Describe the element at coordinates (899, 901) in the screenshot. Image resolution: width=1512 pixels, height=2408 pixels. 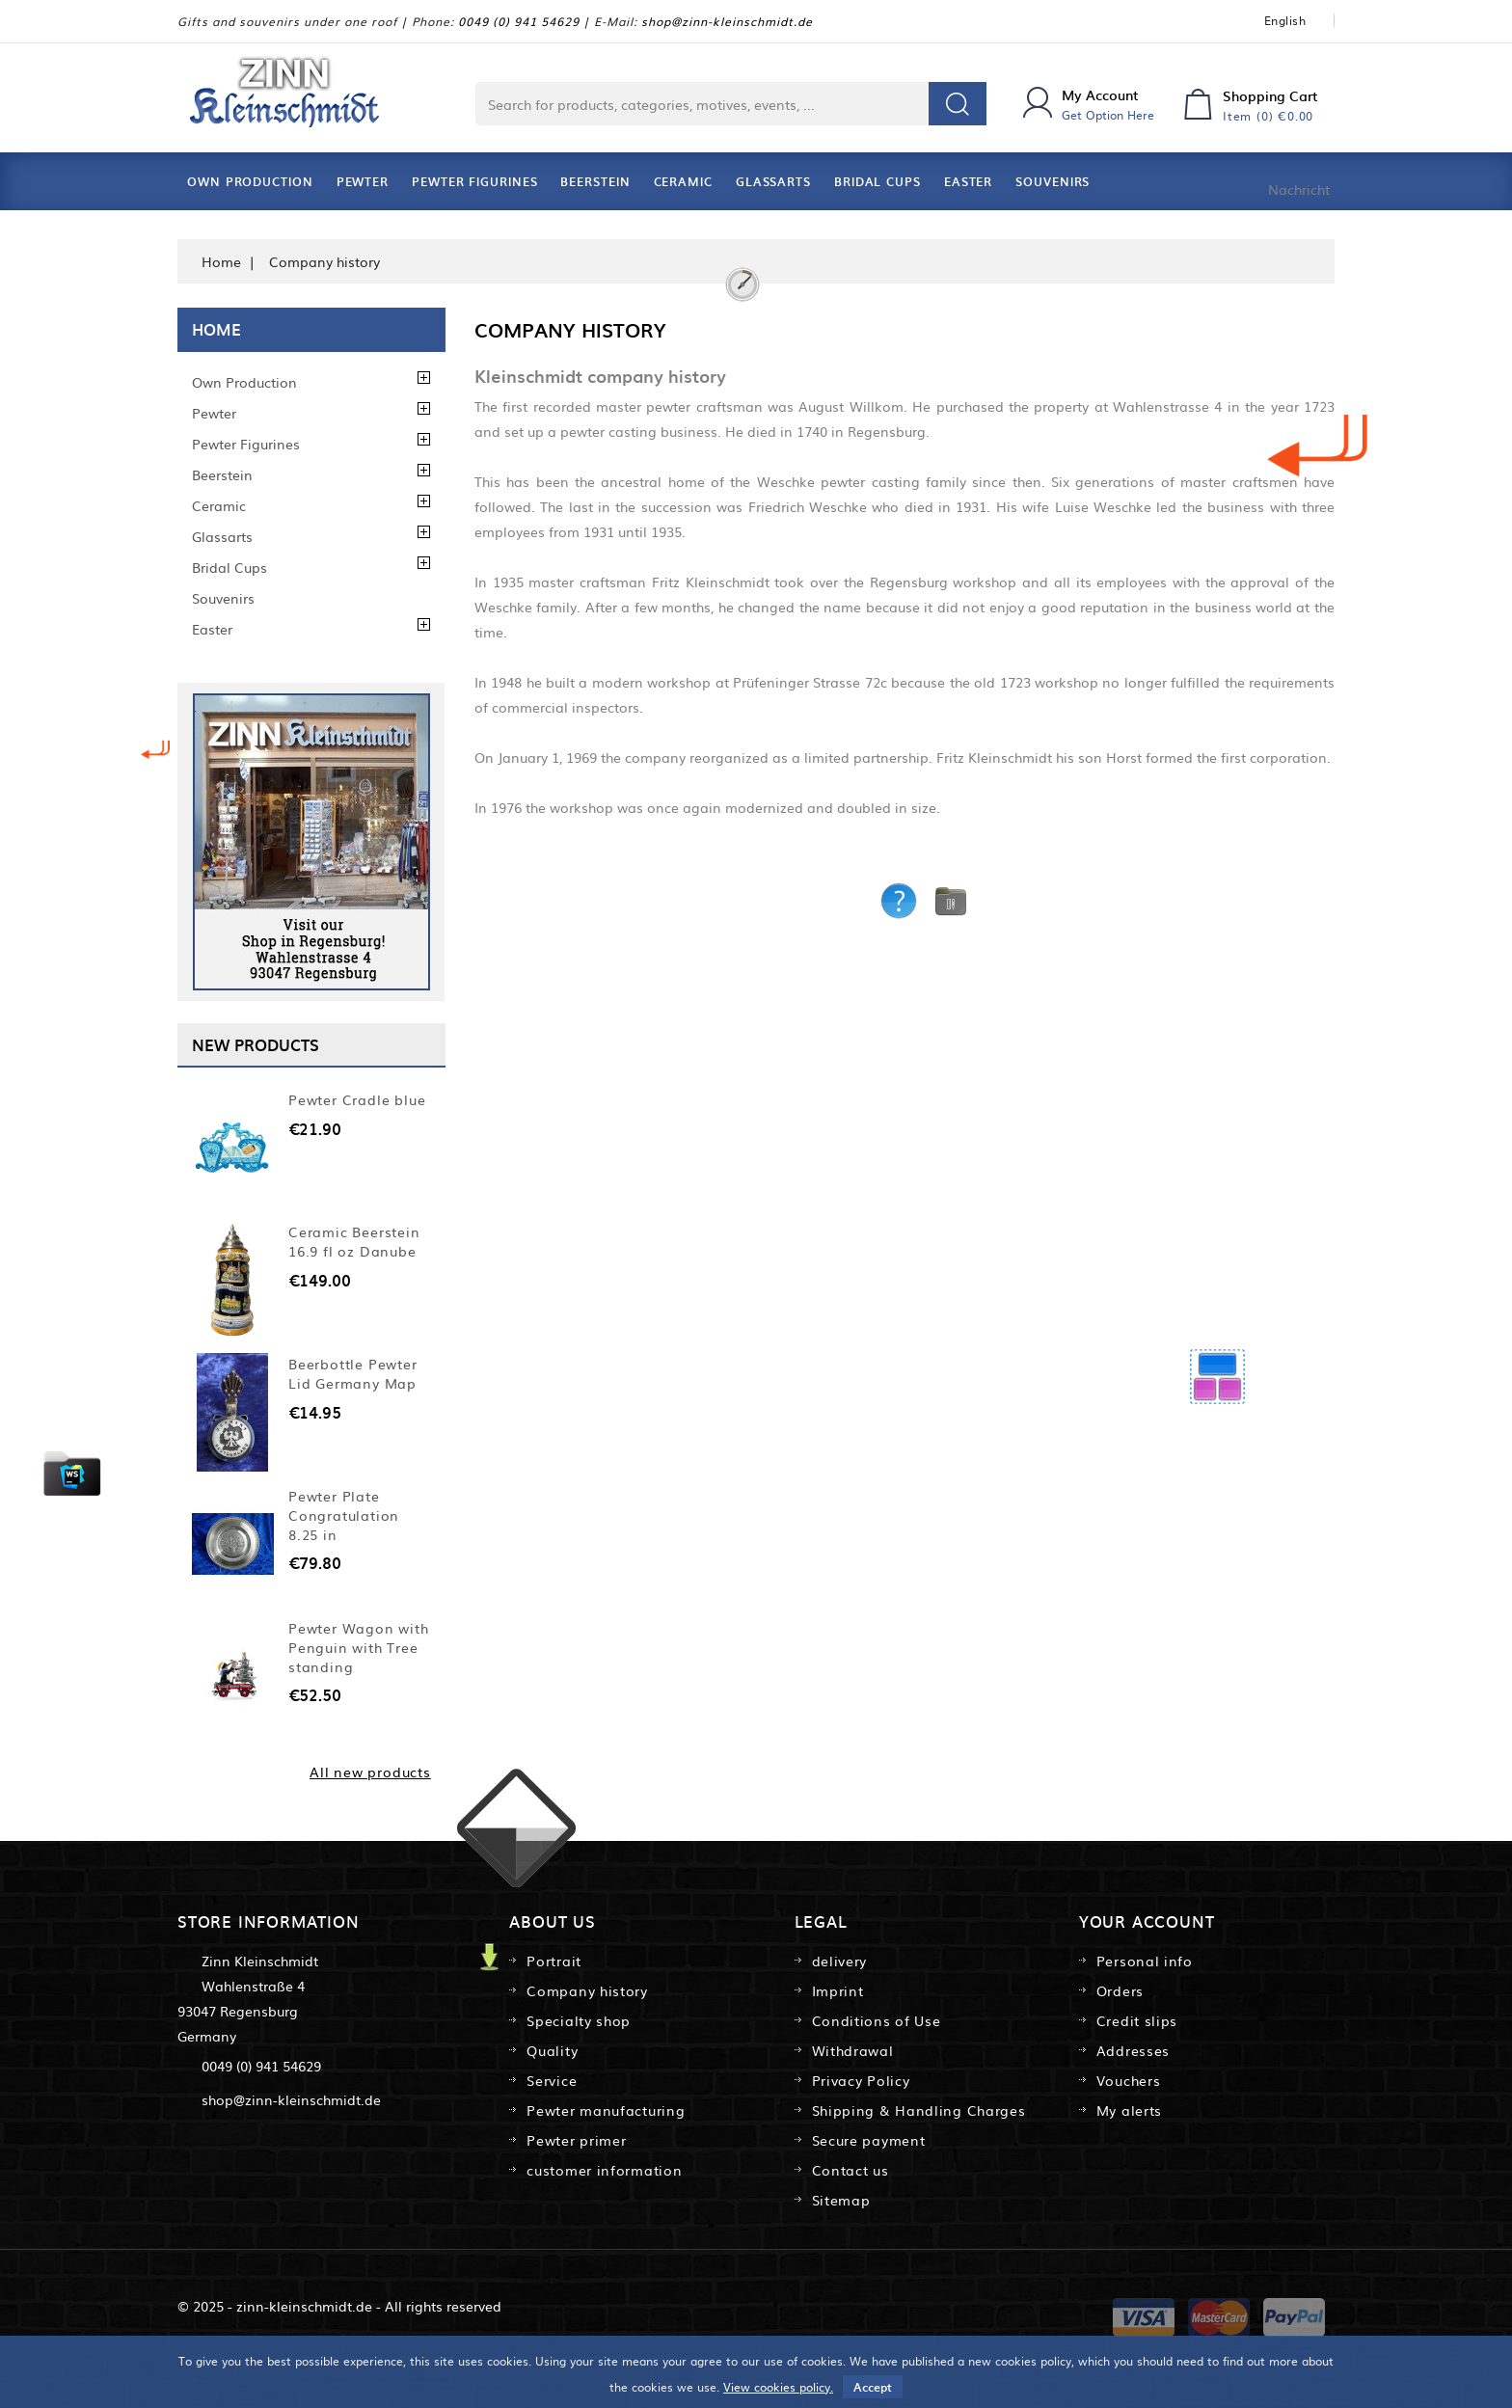
I see `open the help center or documentation` at that location.